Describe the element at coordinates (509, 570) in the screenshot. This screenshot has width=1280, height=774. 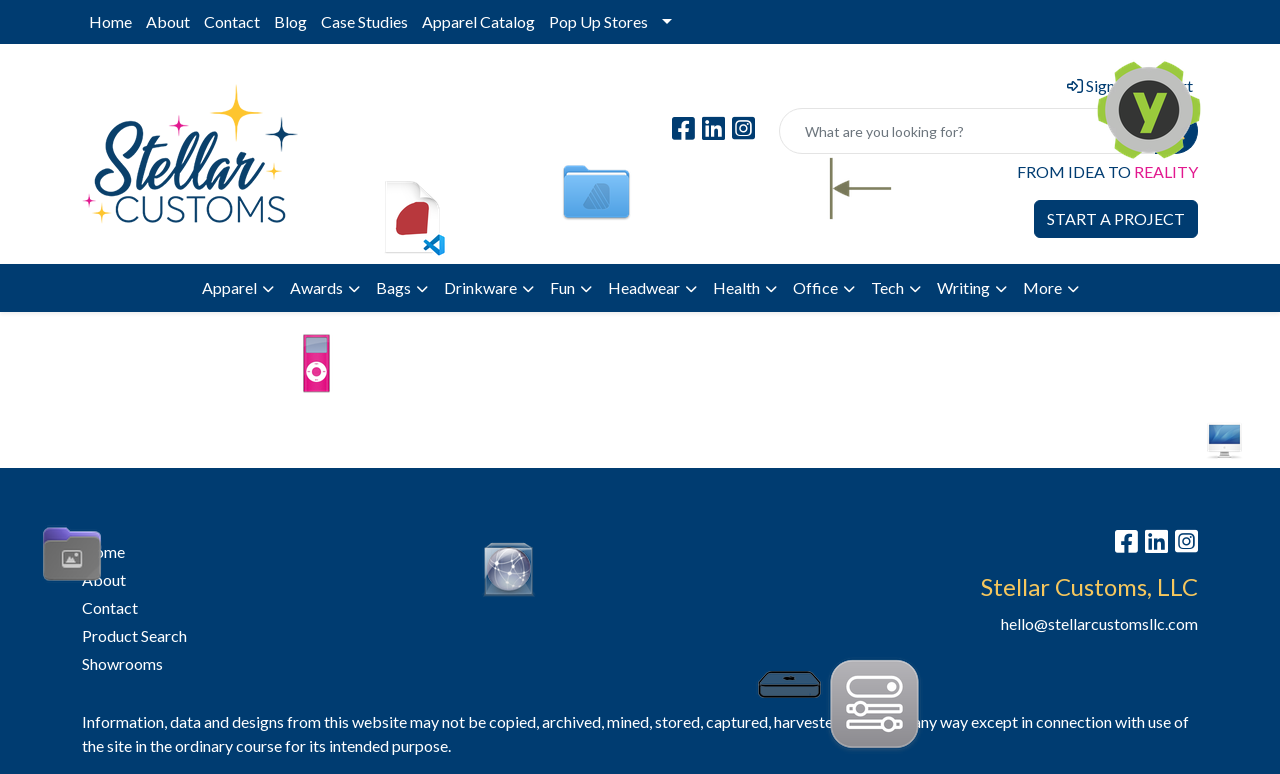
I see `connect to a network file server` at that location.